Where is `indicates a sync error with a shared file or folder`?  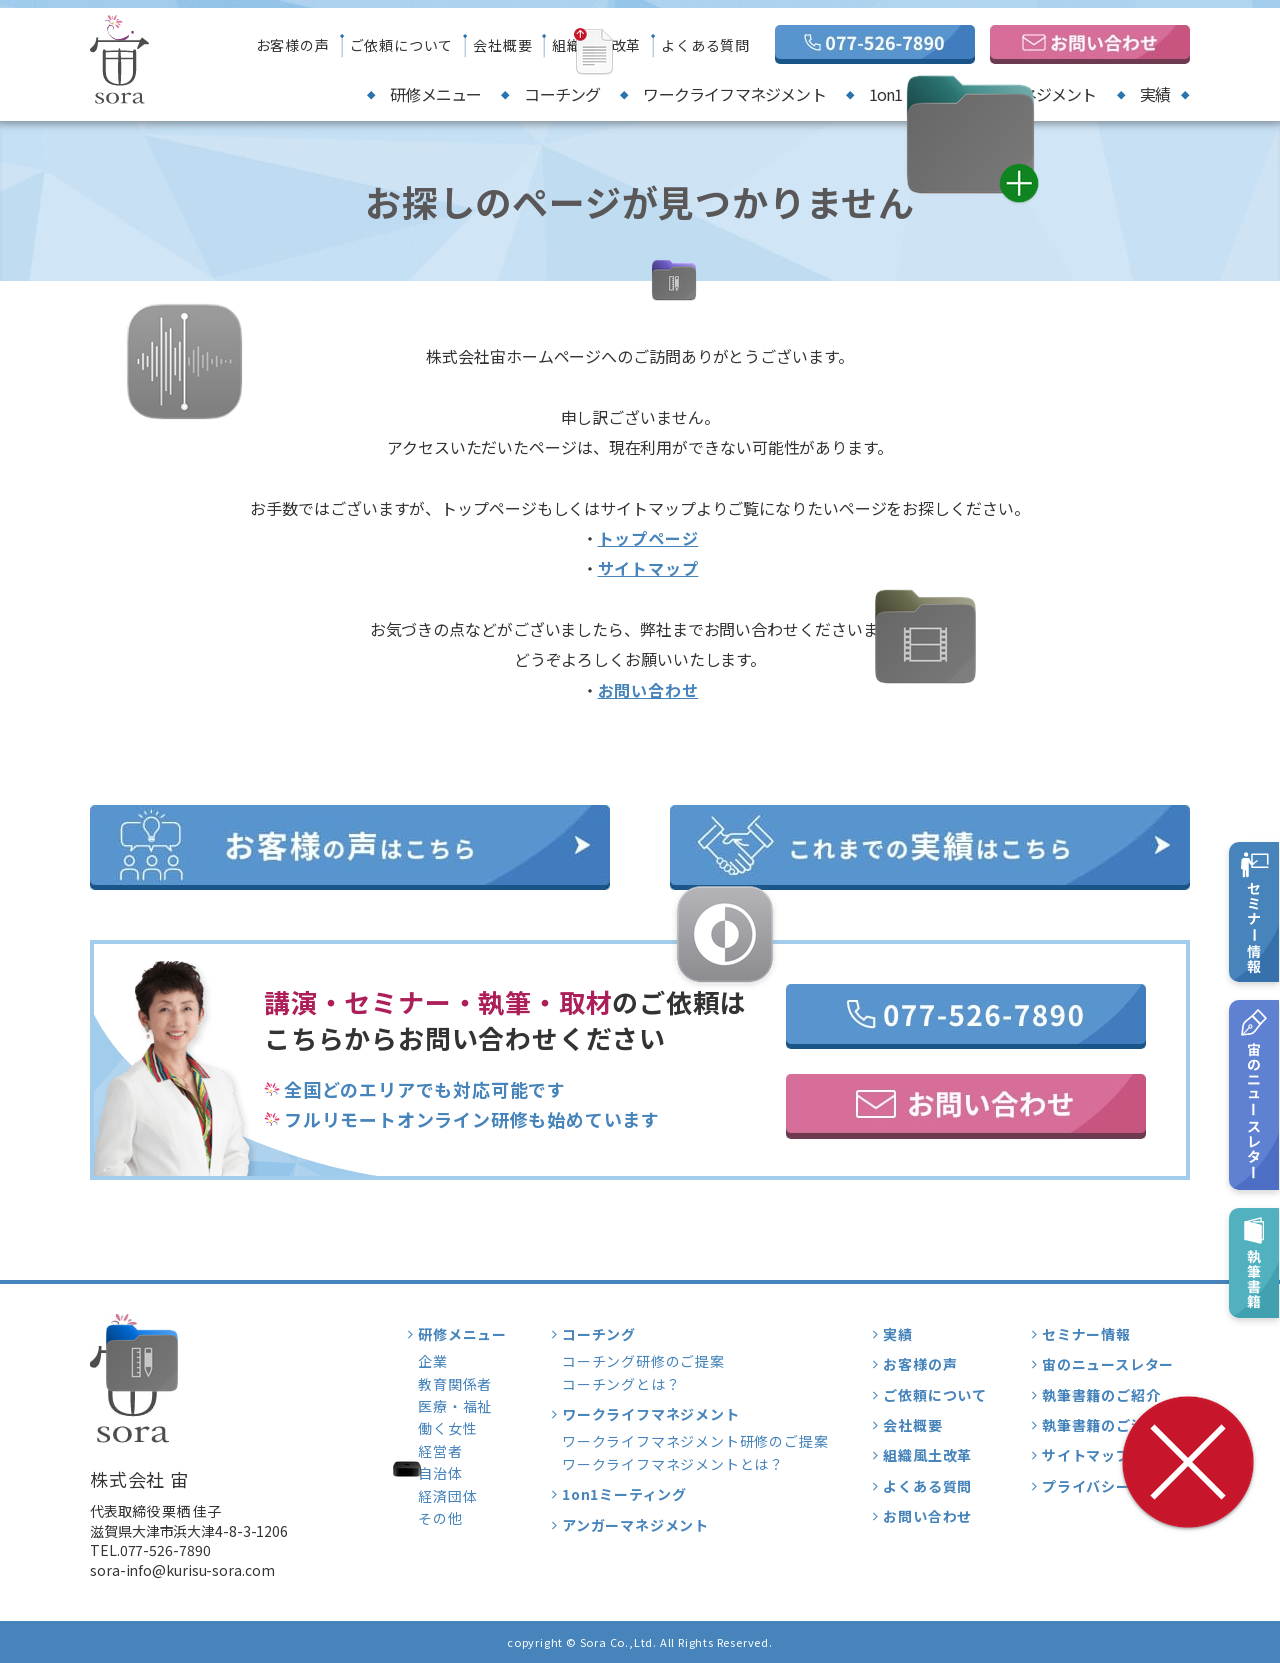
indicates a sync error with a shared file or folder is located at coordinates (1188, 1462).